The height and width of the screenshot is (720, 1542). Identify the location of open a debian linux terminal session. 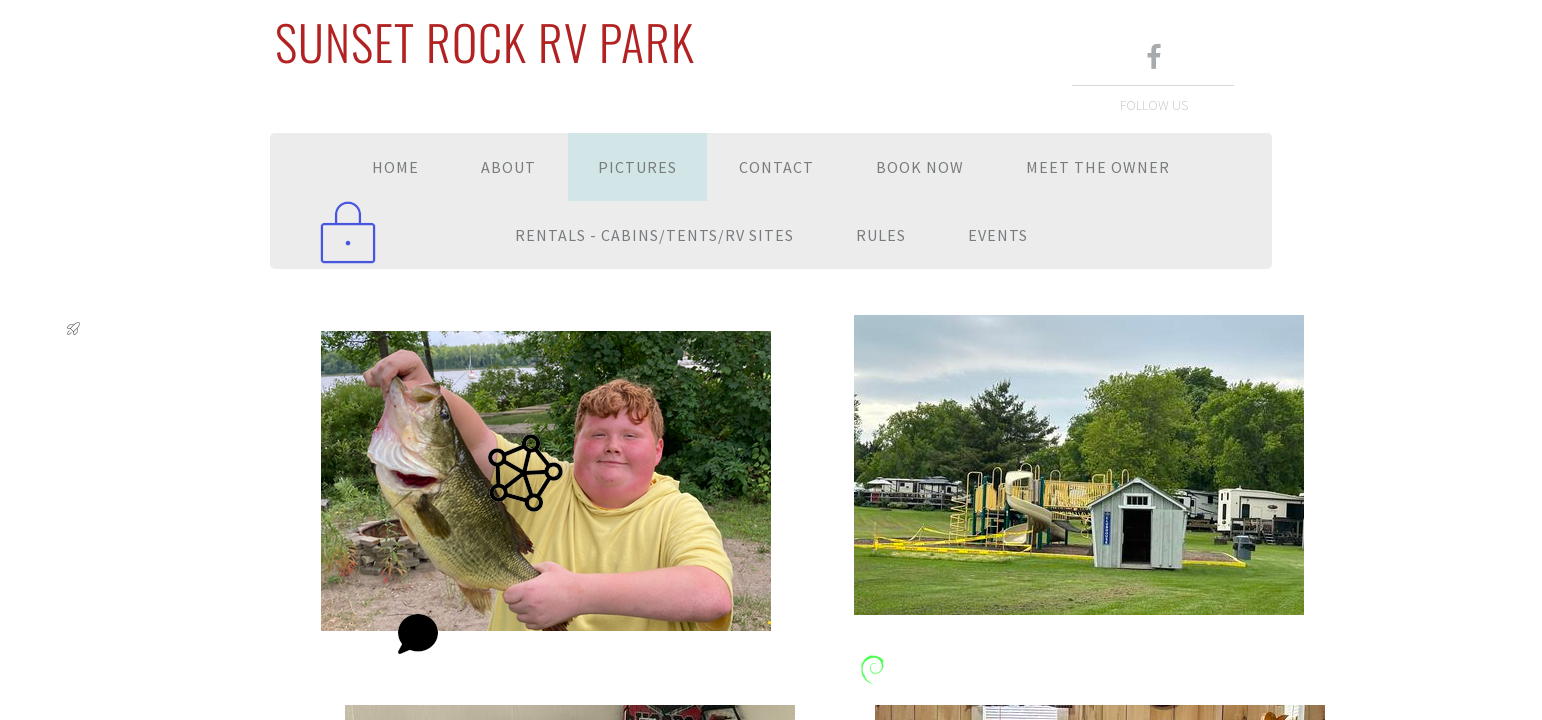
(875, 669).